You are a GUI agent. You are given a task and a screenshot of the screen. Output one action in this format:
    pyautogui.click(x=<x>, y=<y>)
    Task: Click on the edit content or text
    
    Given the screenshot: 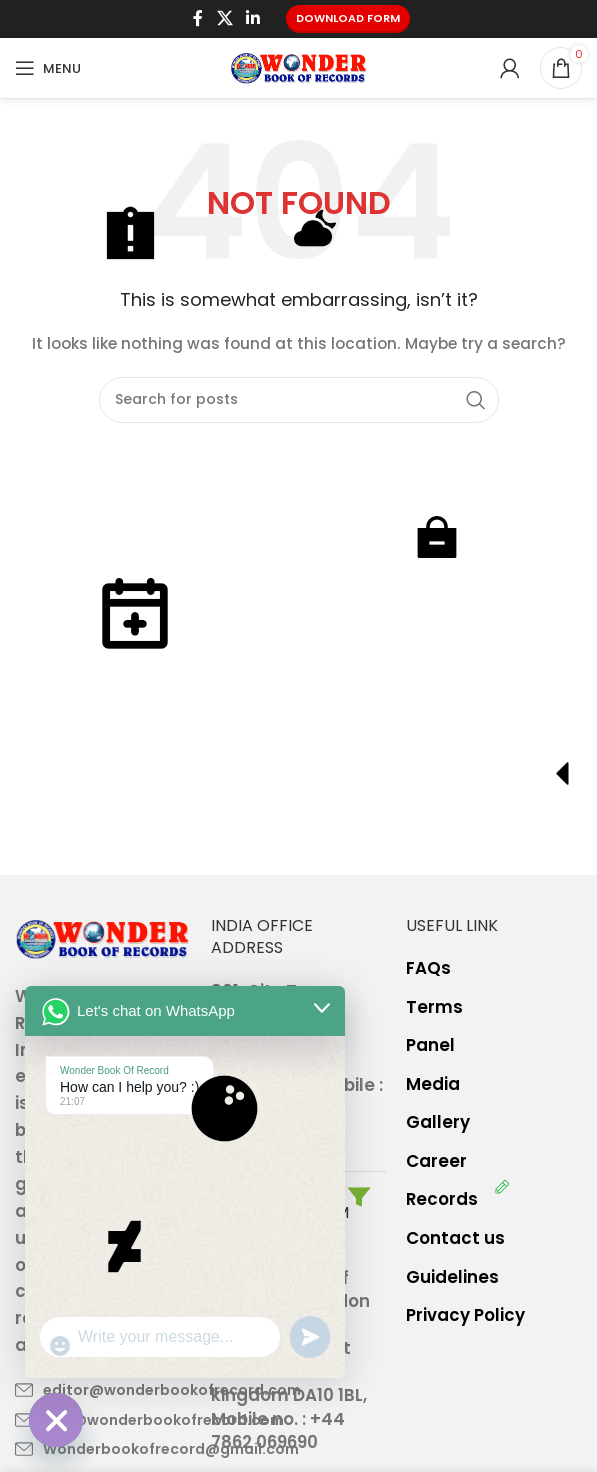 What is the action you would take?
    pyautogui.click(x=502, y=1187)
    